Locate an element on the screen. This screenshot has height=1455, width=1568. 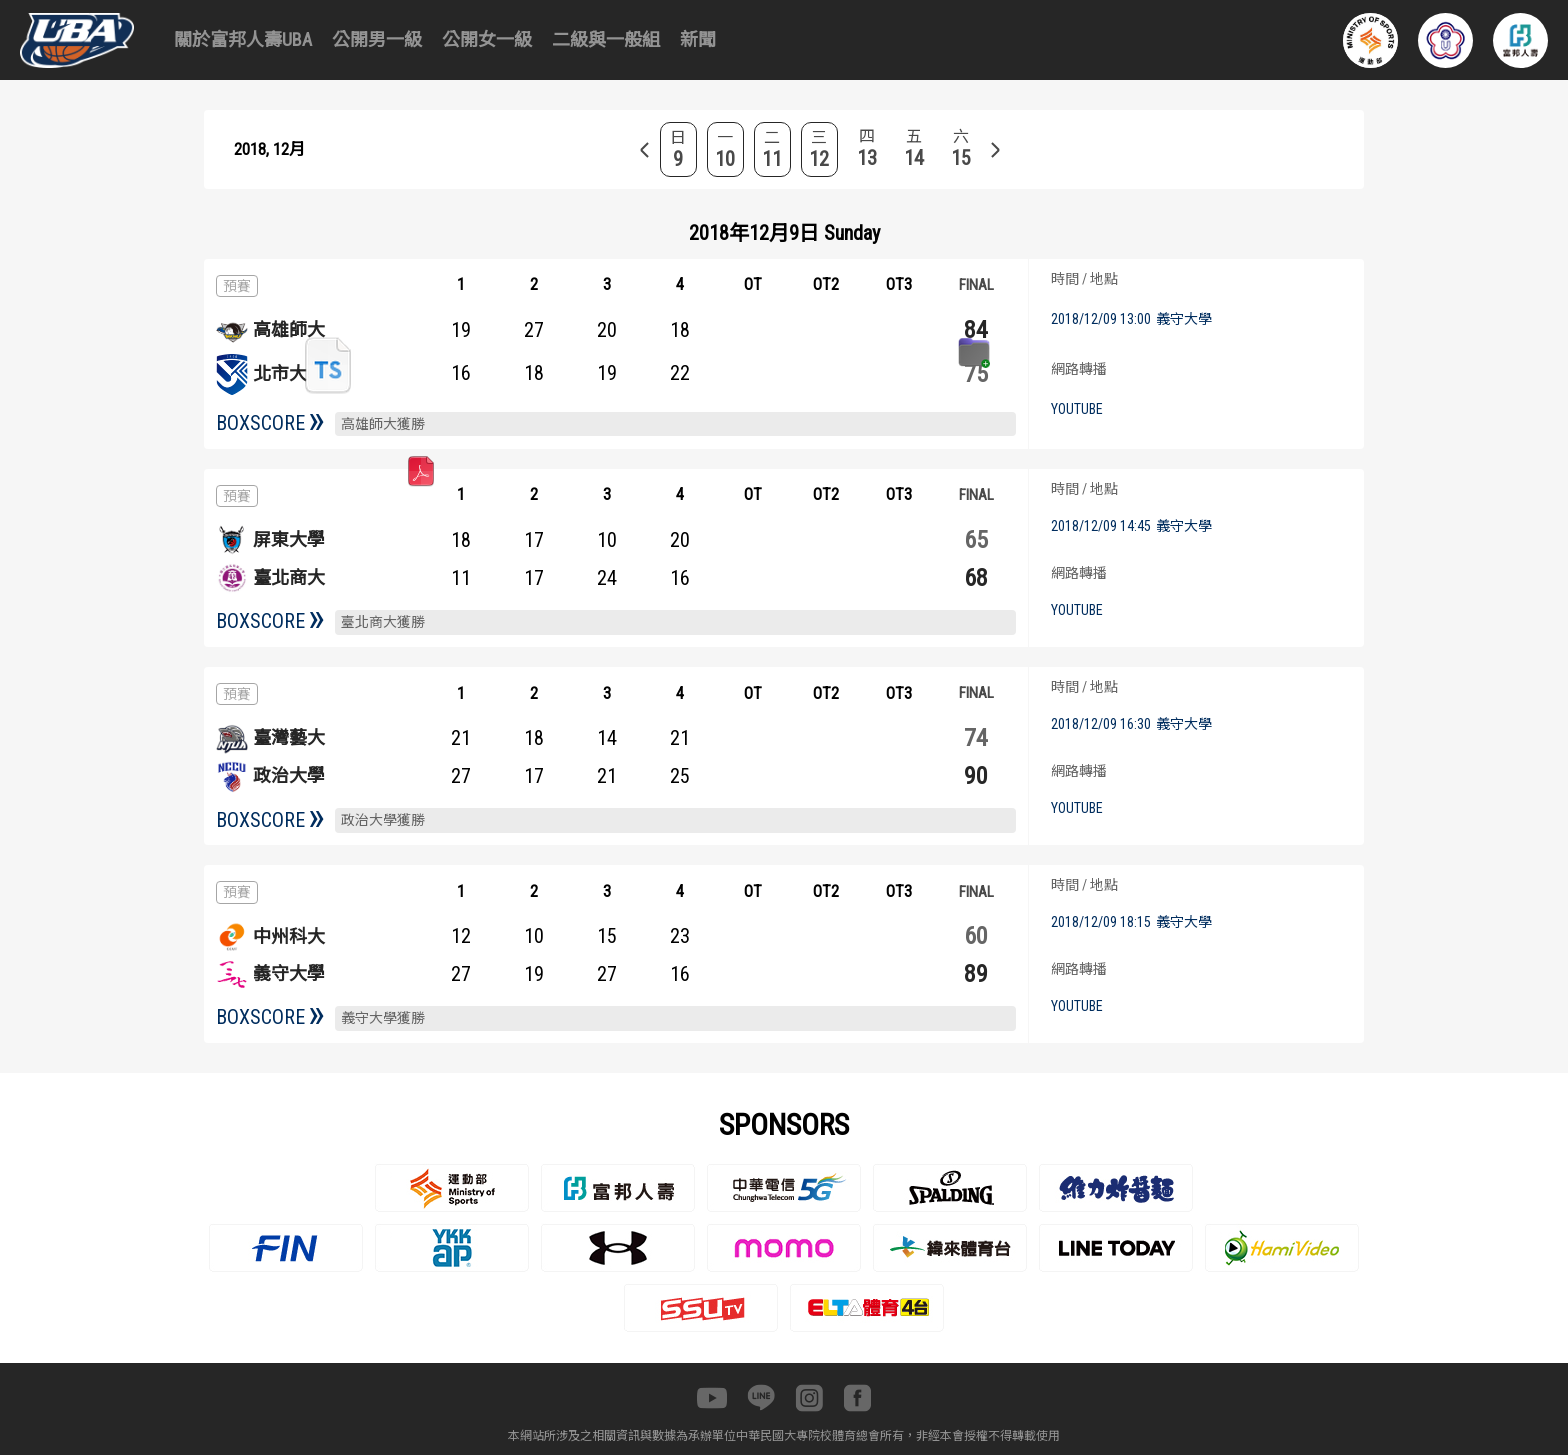
create a new folder is located at coordinates (974, 352).